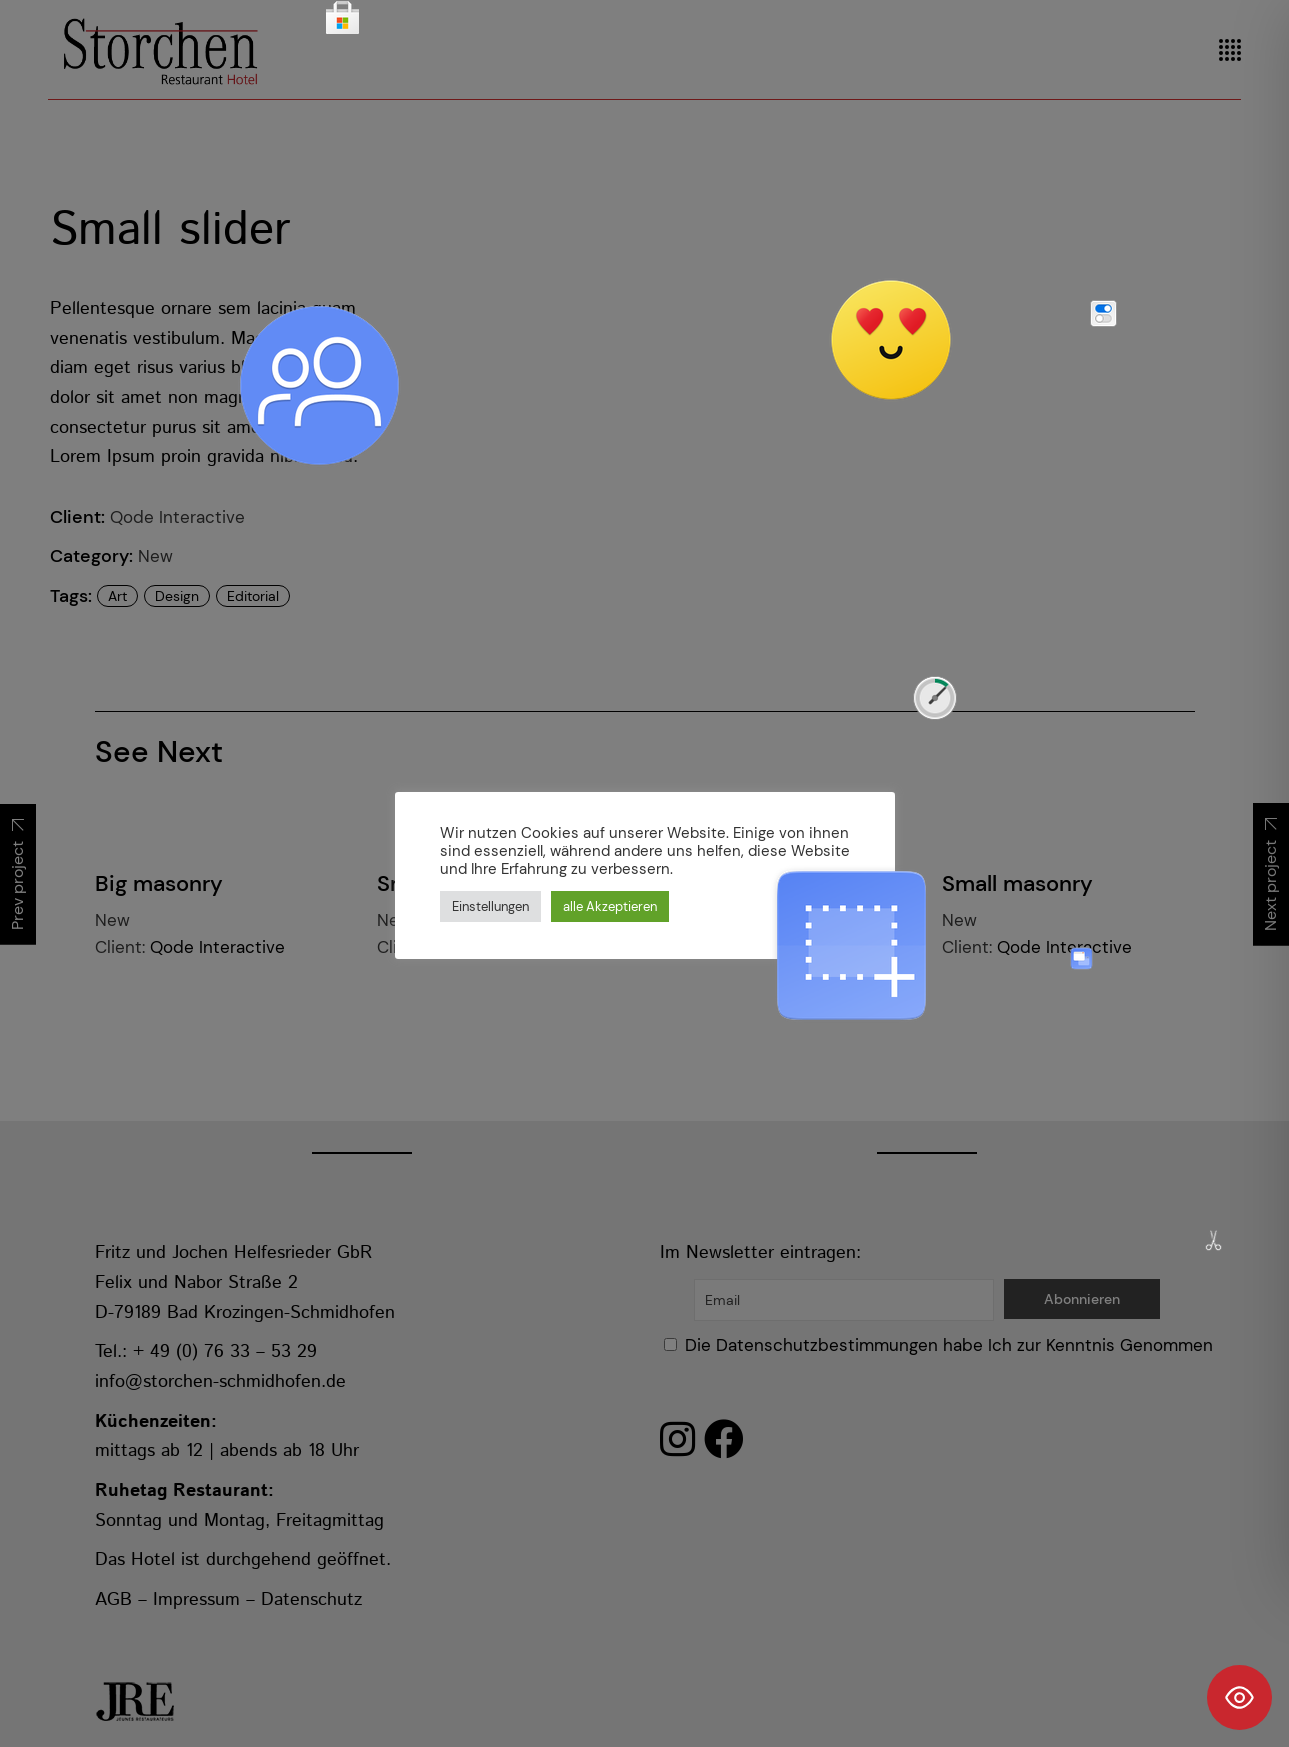 This screenshot has height=1747, width=1289. What do you see at coordinates (851, 945) in the screenshot?
I see `open the screenshot tool` at bounding box center [851, 945].